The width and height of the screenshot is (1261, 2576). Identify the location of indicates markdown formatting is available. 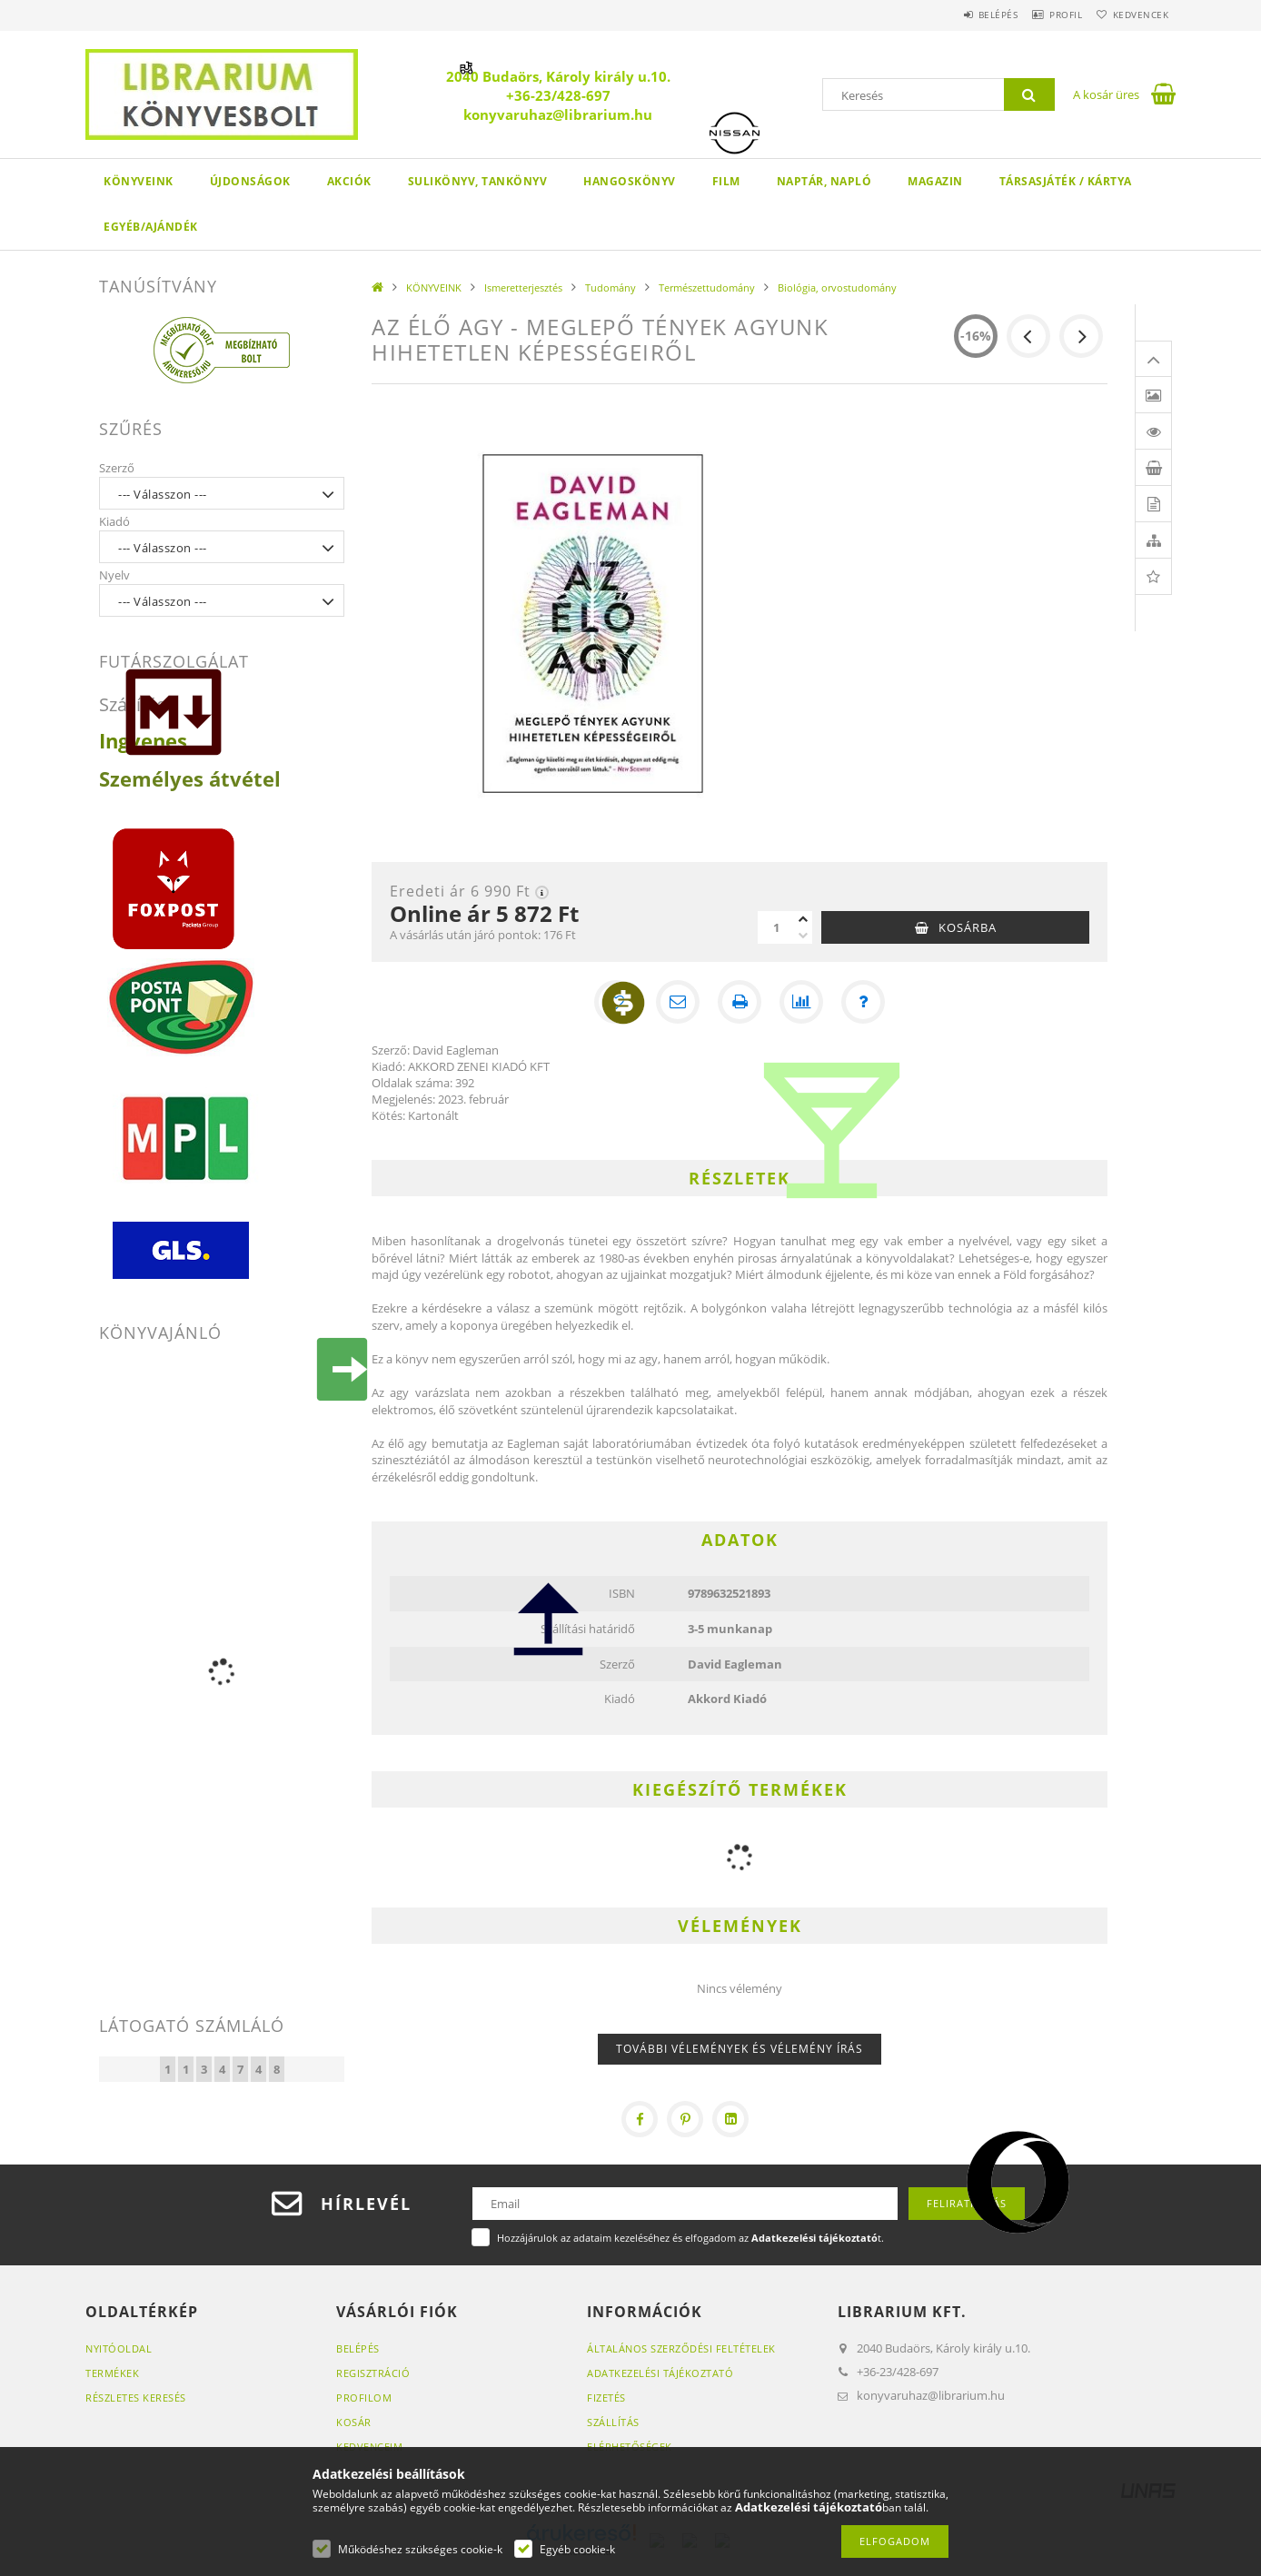
(174, 712).